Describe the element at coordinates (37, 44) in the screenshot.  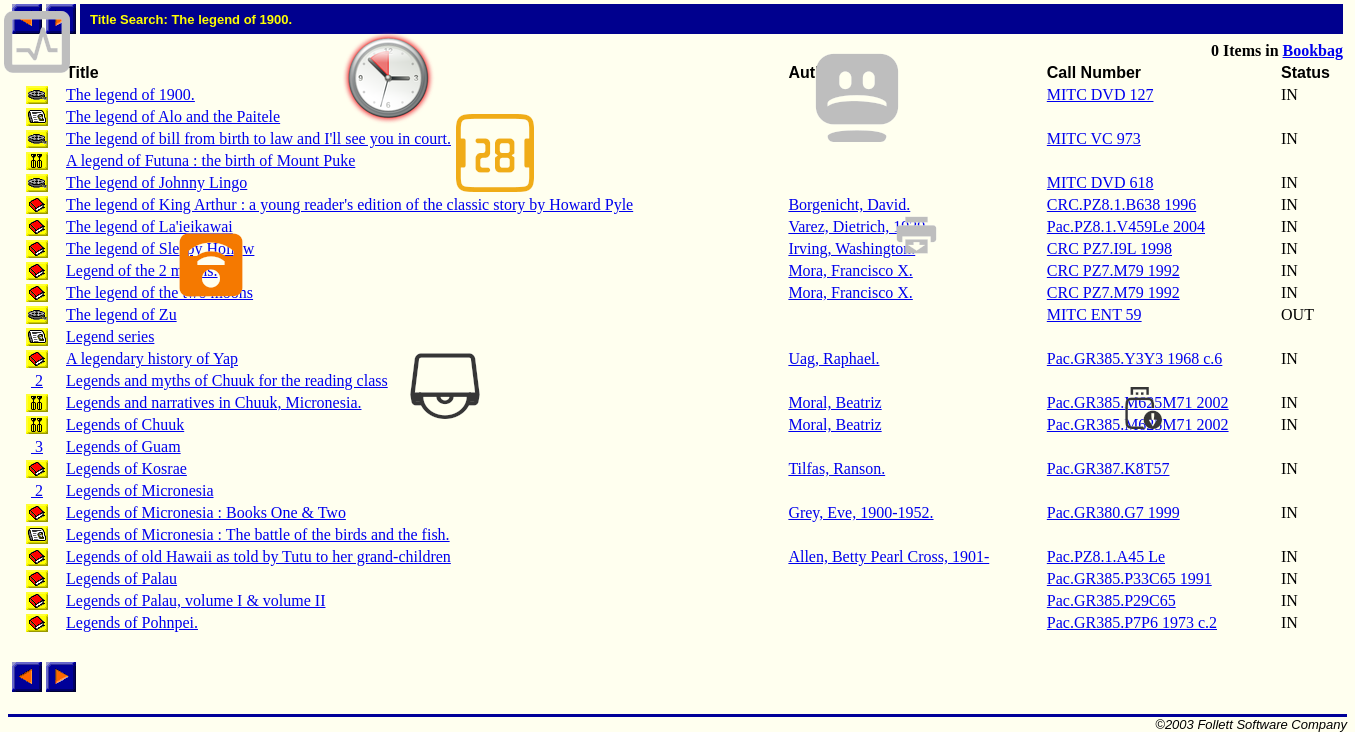
I see `open system monitor to view resource usage` at that location.